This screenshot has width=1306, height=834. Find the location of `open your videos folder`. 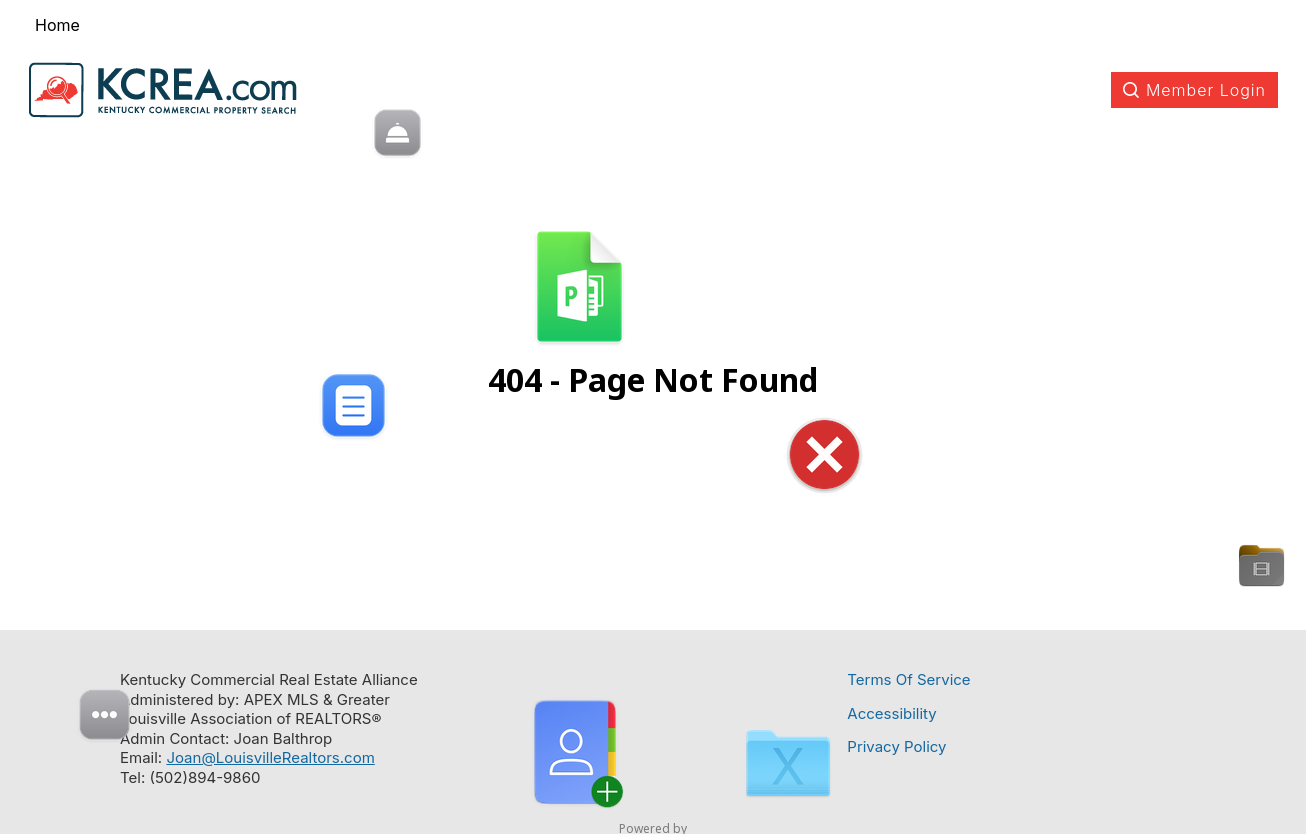

open your videos folder is located at coordinates (1261, 565).